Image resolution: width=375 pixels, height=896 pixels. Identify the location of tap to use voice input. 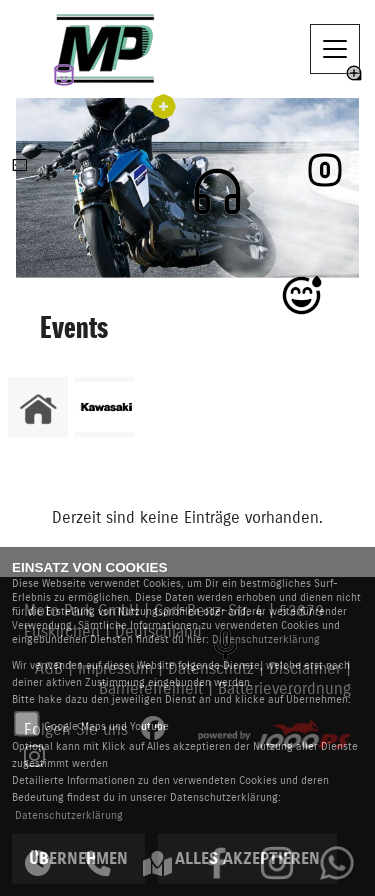
(225, 643).